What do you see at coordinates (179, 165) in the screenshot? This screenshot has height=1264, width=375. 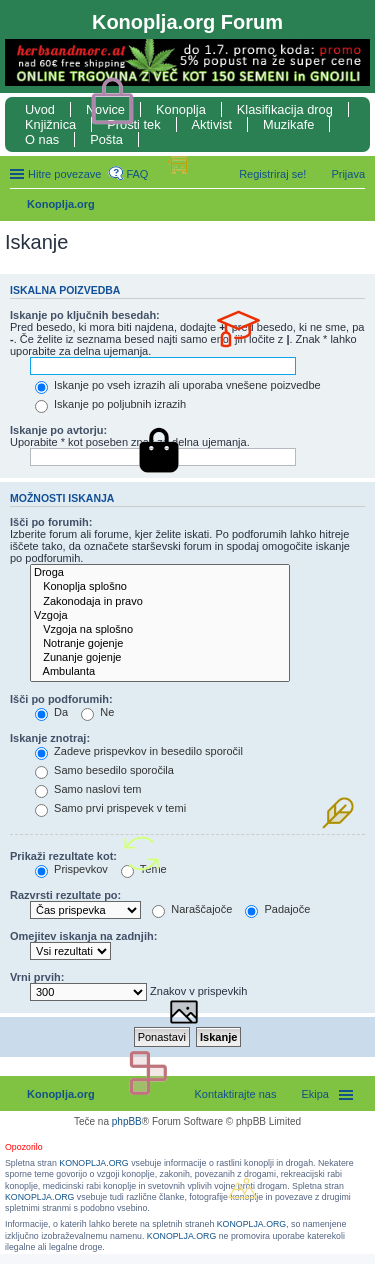 I see `view bus routes or schedules` at bounding box center [179, 165].